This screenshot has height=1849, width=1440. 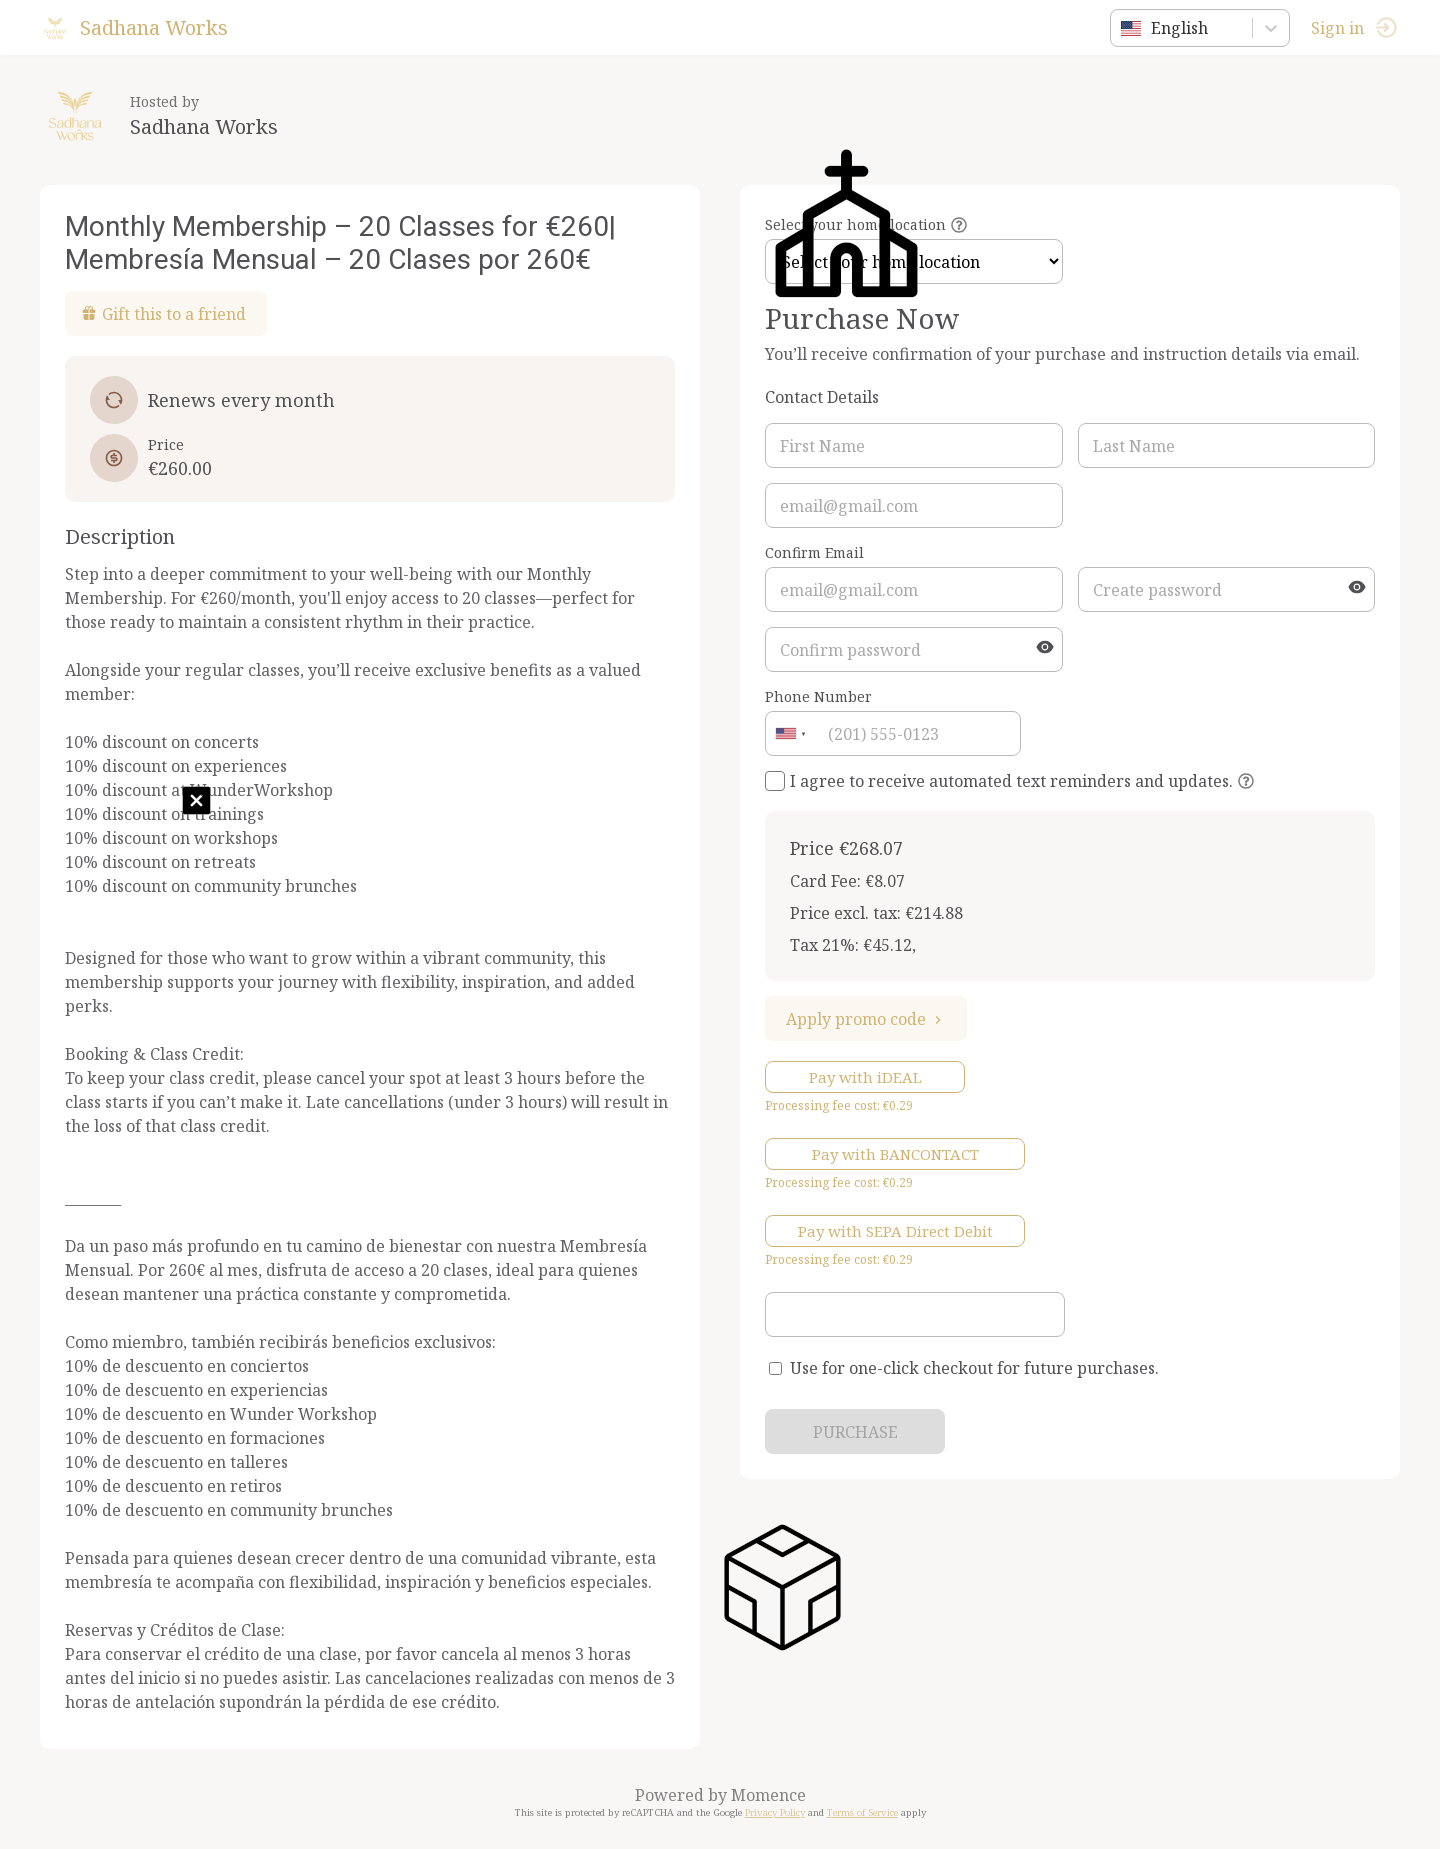 I want to click on close or dismiss a modal window, so click(x=196, y=800).